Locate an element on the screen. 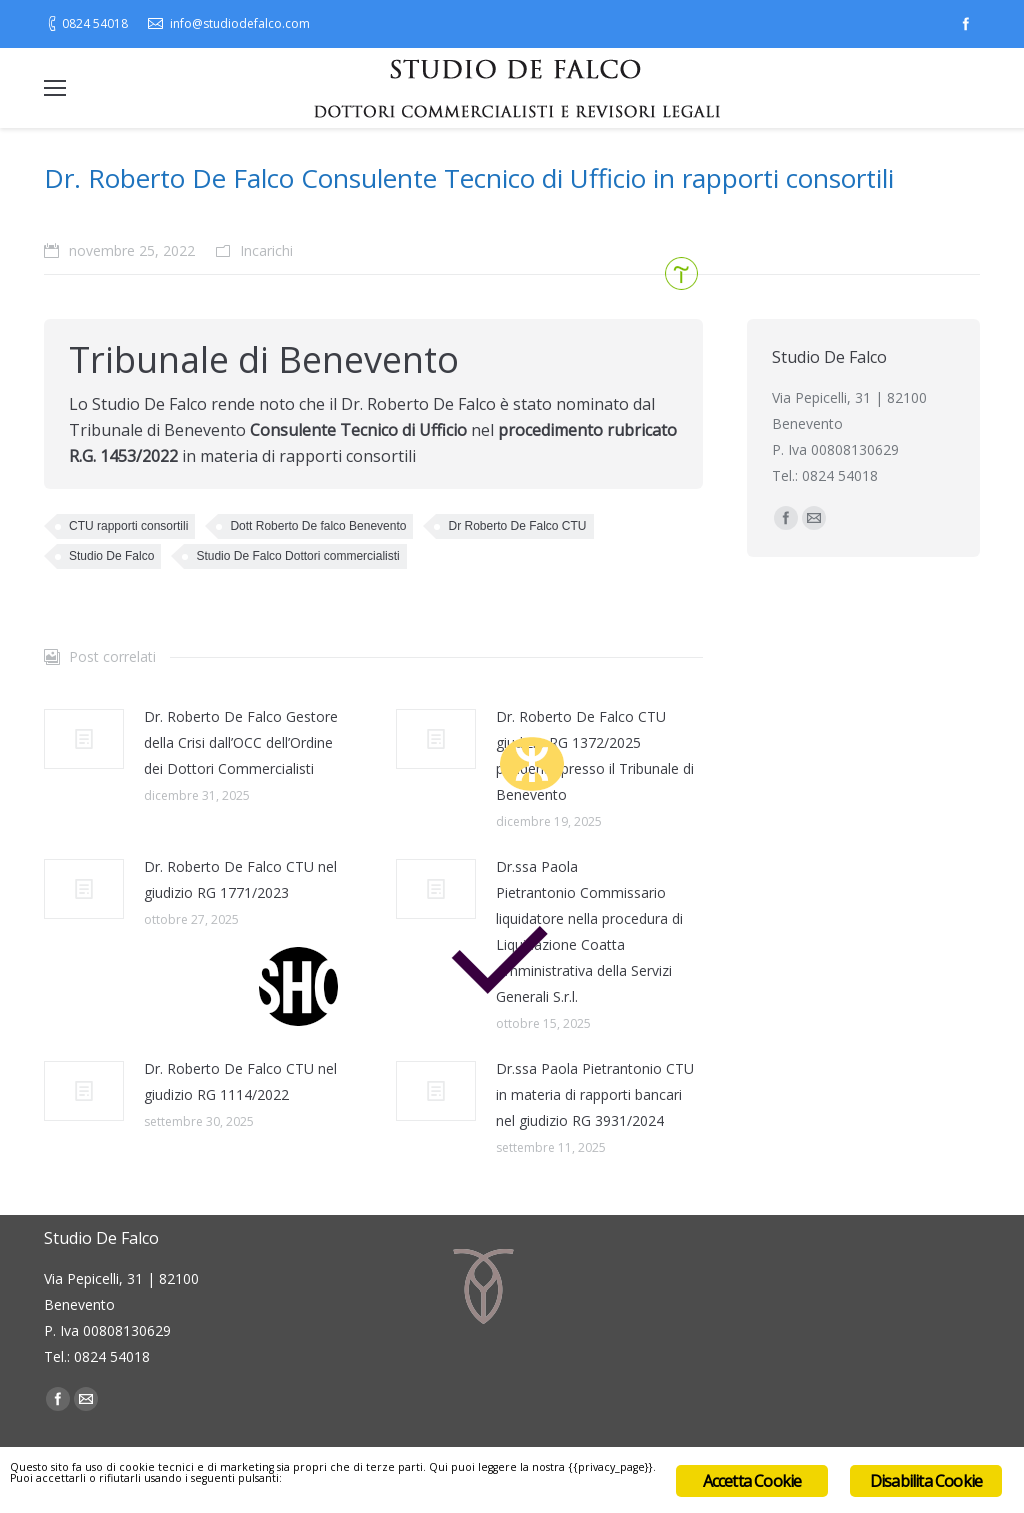 The image size is (1024, 1513). showtime streaming service logo is located at coordinates (298, 986).